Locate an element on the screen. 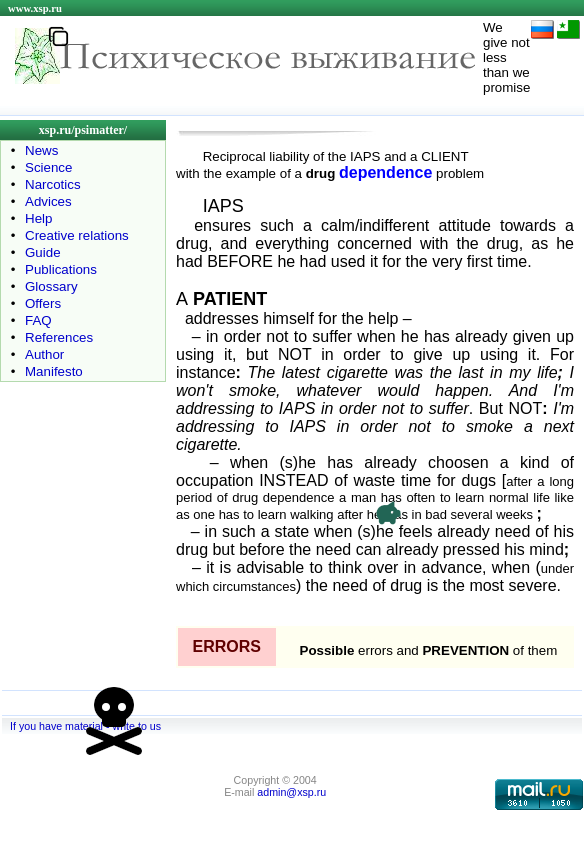 This screenshot has height=846, width=584. access savings or piggy bank feature is located at coordinates (388, 513).